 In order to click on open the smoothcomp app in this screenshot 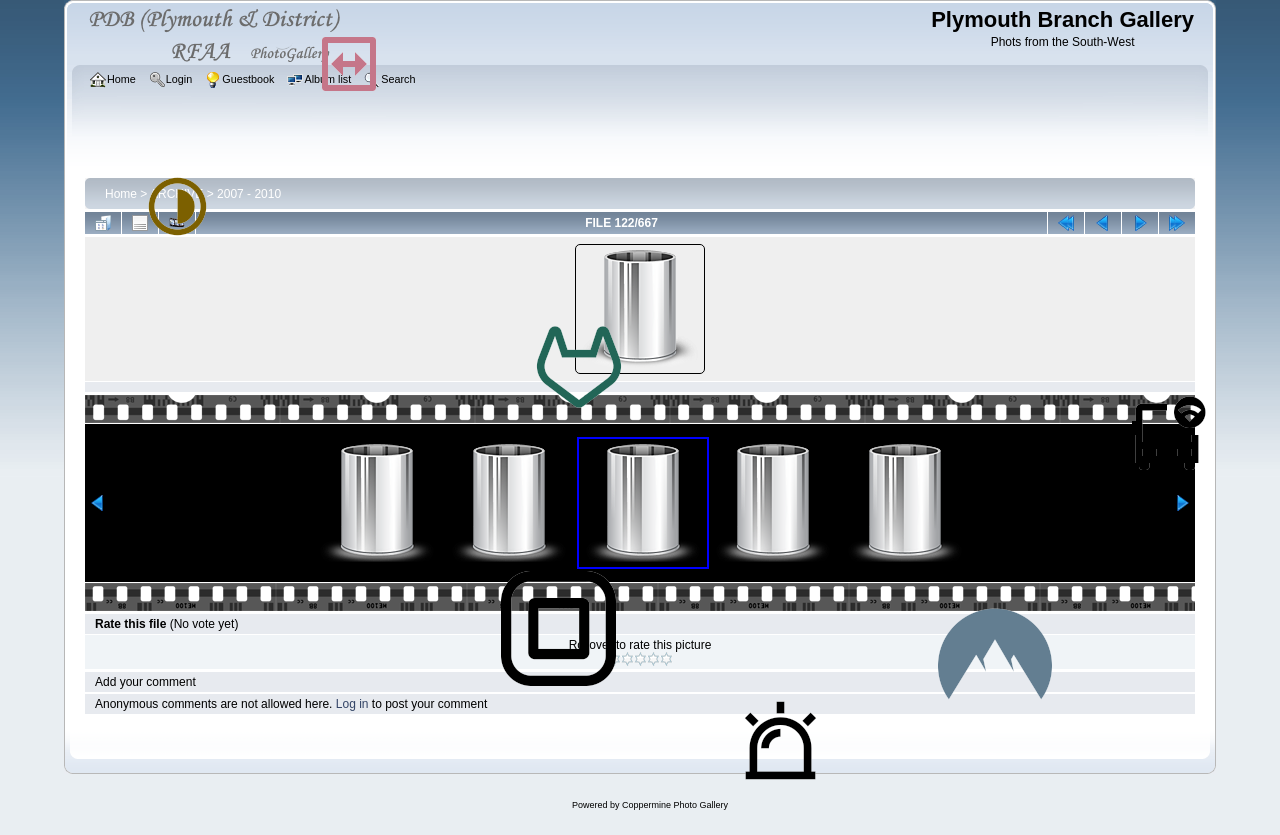, I will do `click(558, 628)`.